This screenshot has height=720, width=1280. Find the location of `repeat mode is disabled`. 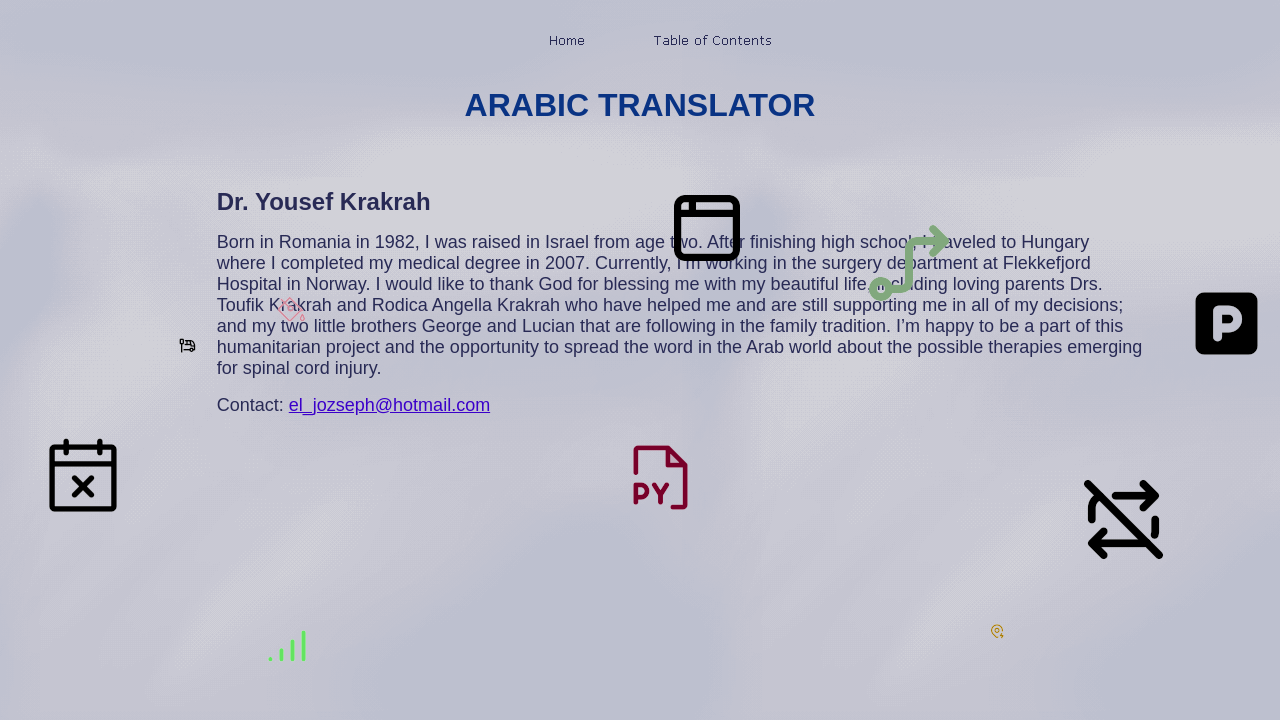

repeat mode is disabled is located at coordinates (1123, 519).